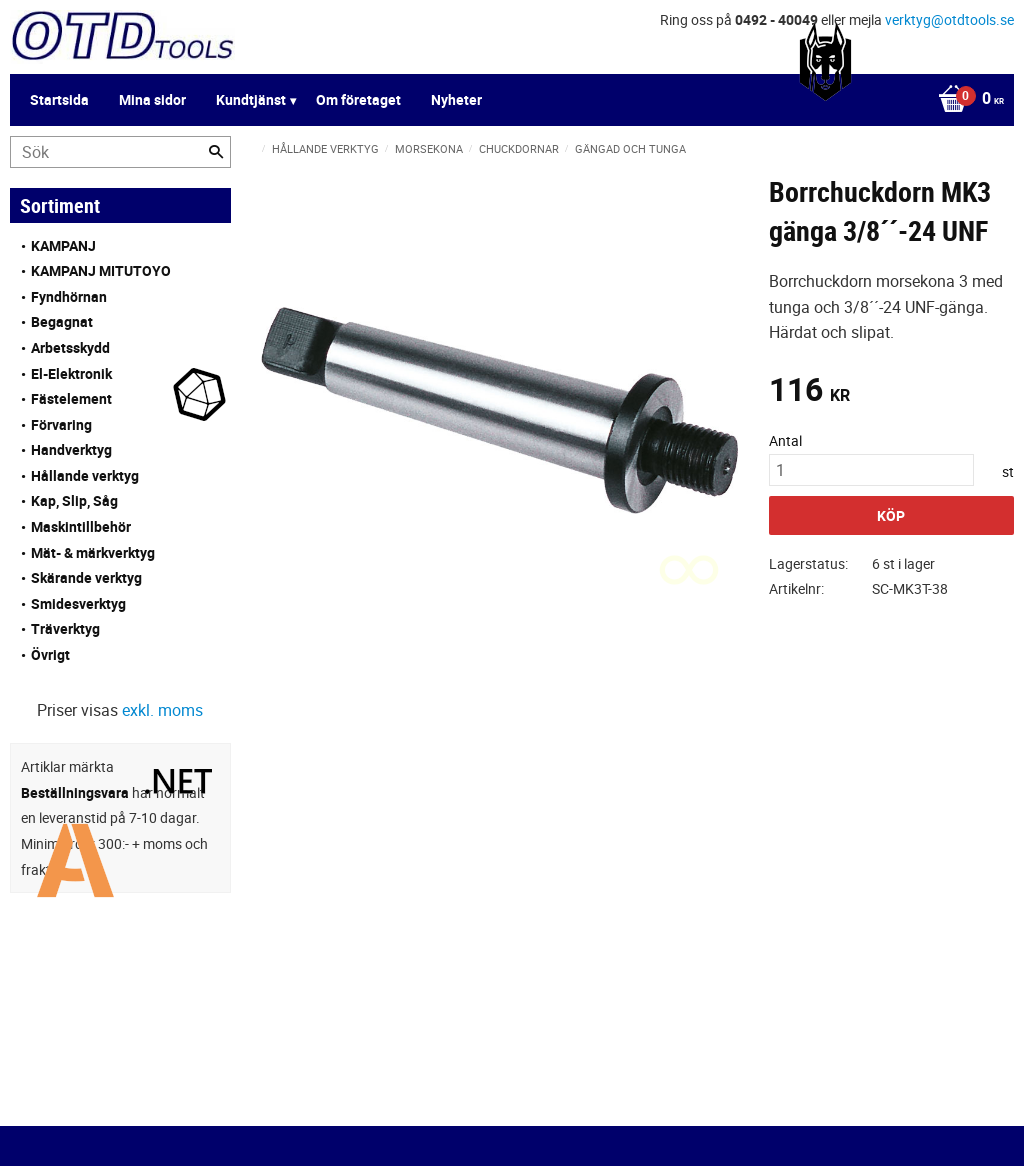 The image size is (1024, 1166). Describe the element at coordinates (689, 570) in the screenshot. I see `indicates unlimited or infinite content` at that location.